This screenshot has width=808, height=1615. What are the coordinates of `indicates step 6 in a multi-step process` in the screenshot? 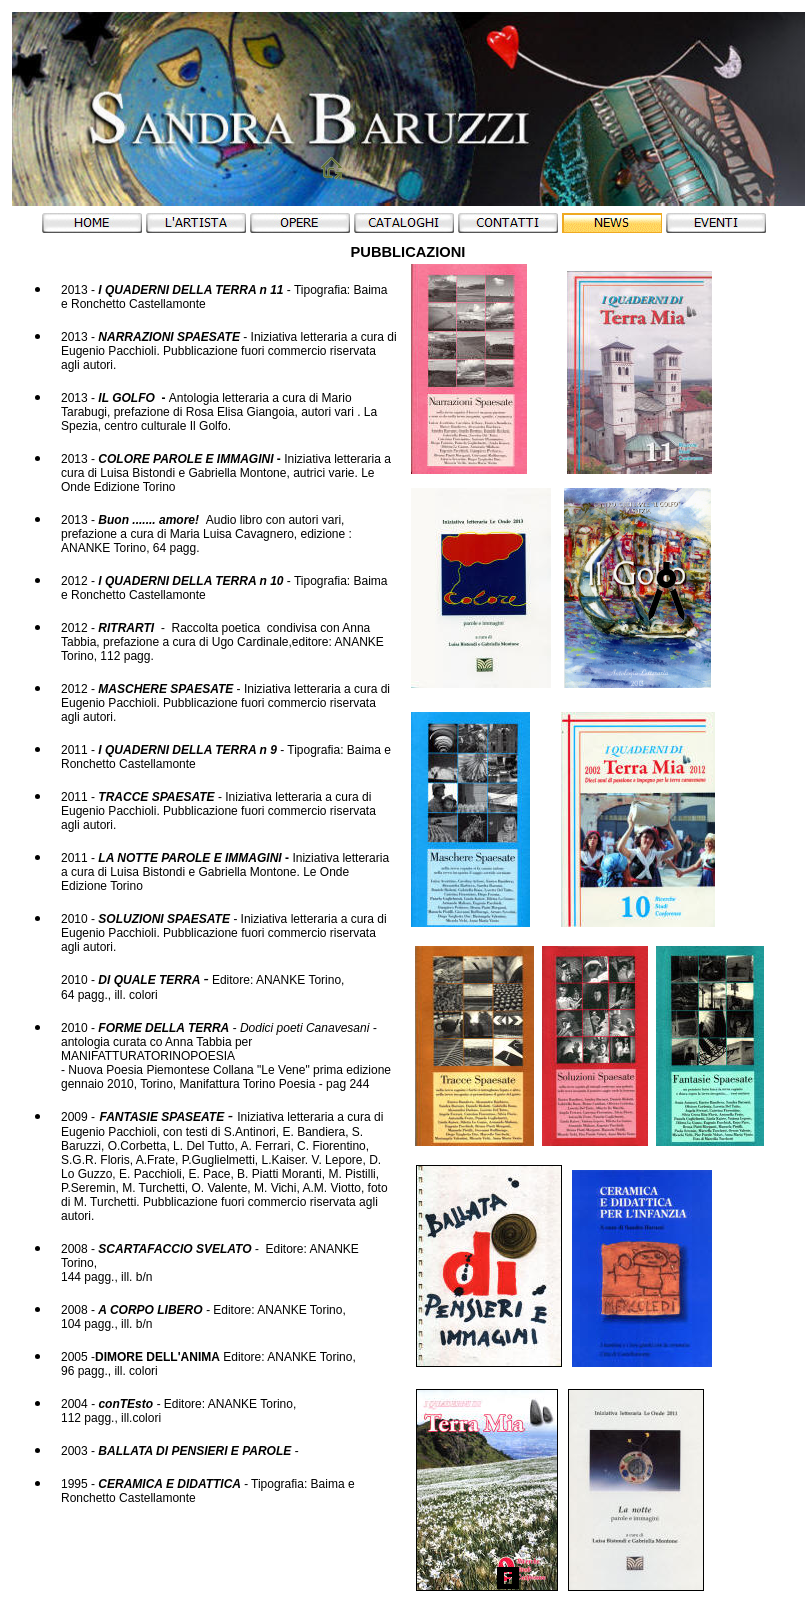 It's located at (508, 1578).